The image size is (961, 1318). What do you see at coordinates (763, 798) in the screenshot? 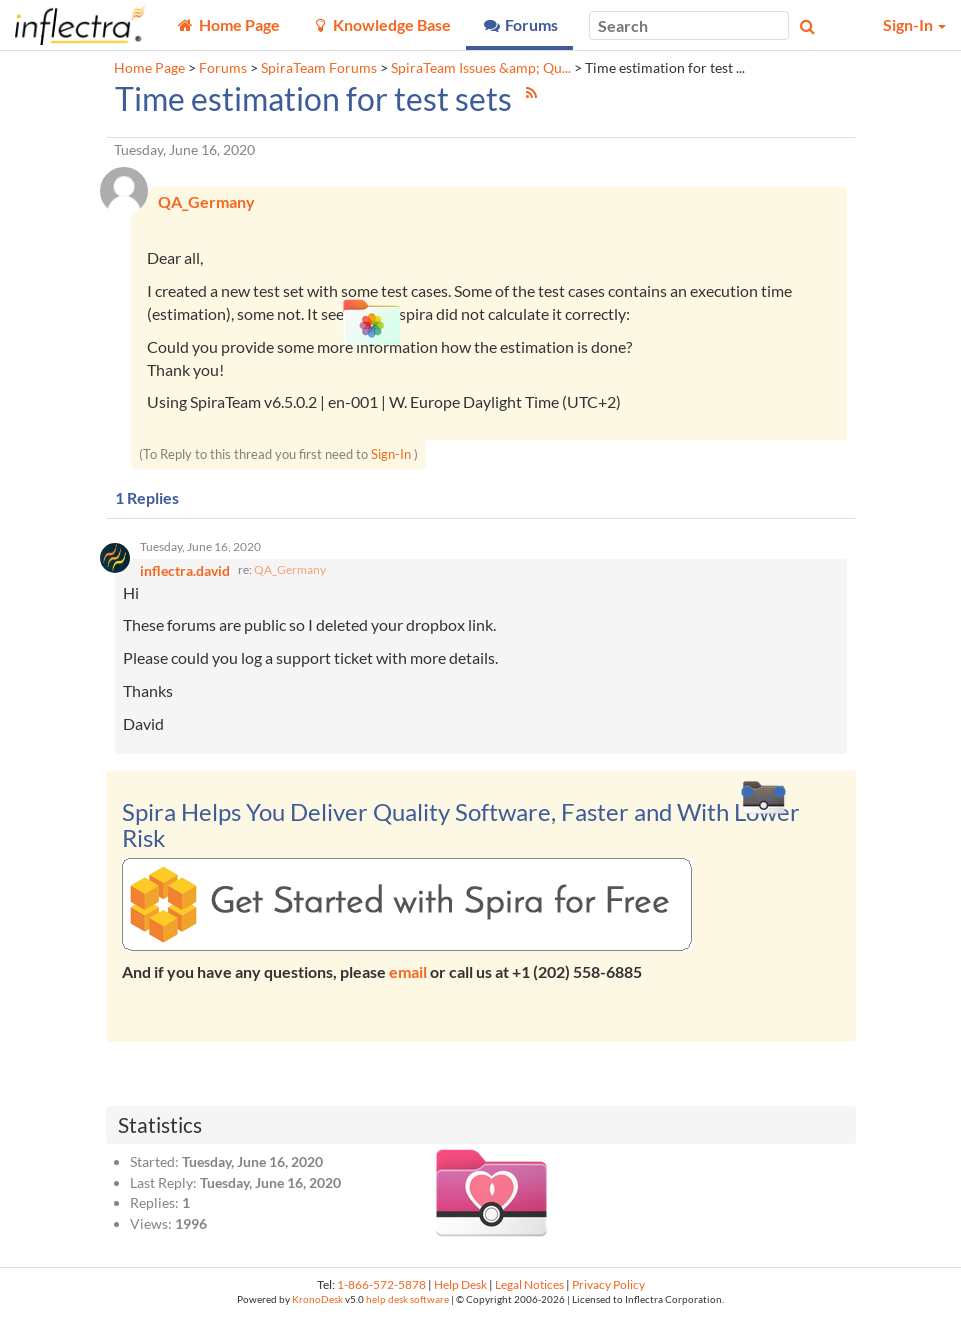
I see `folder containing pokémon heavy ball assets` at bounding box center [763, 798].